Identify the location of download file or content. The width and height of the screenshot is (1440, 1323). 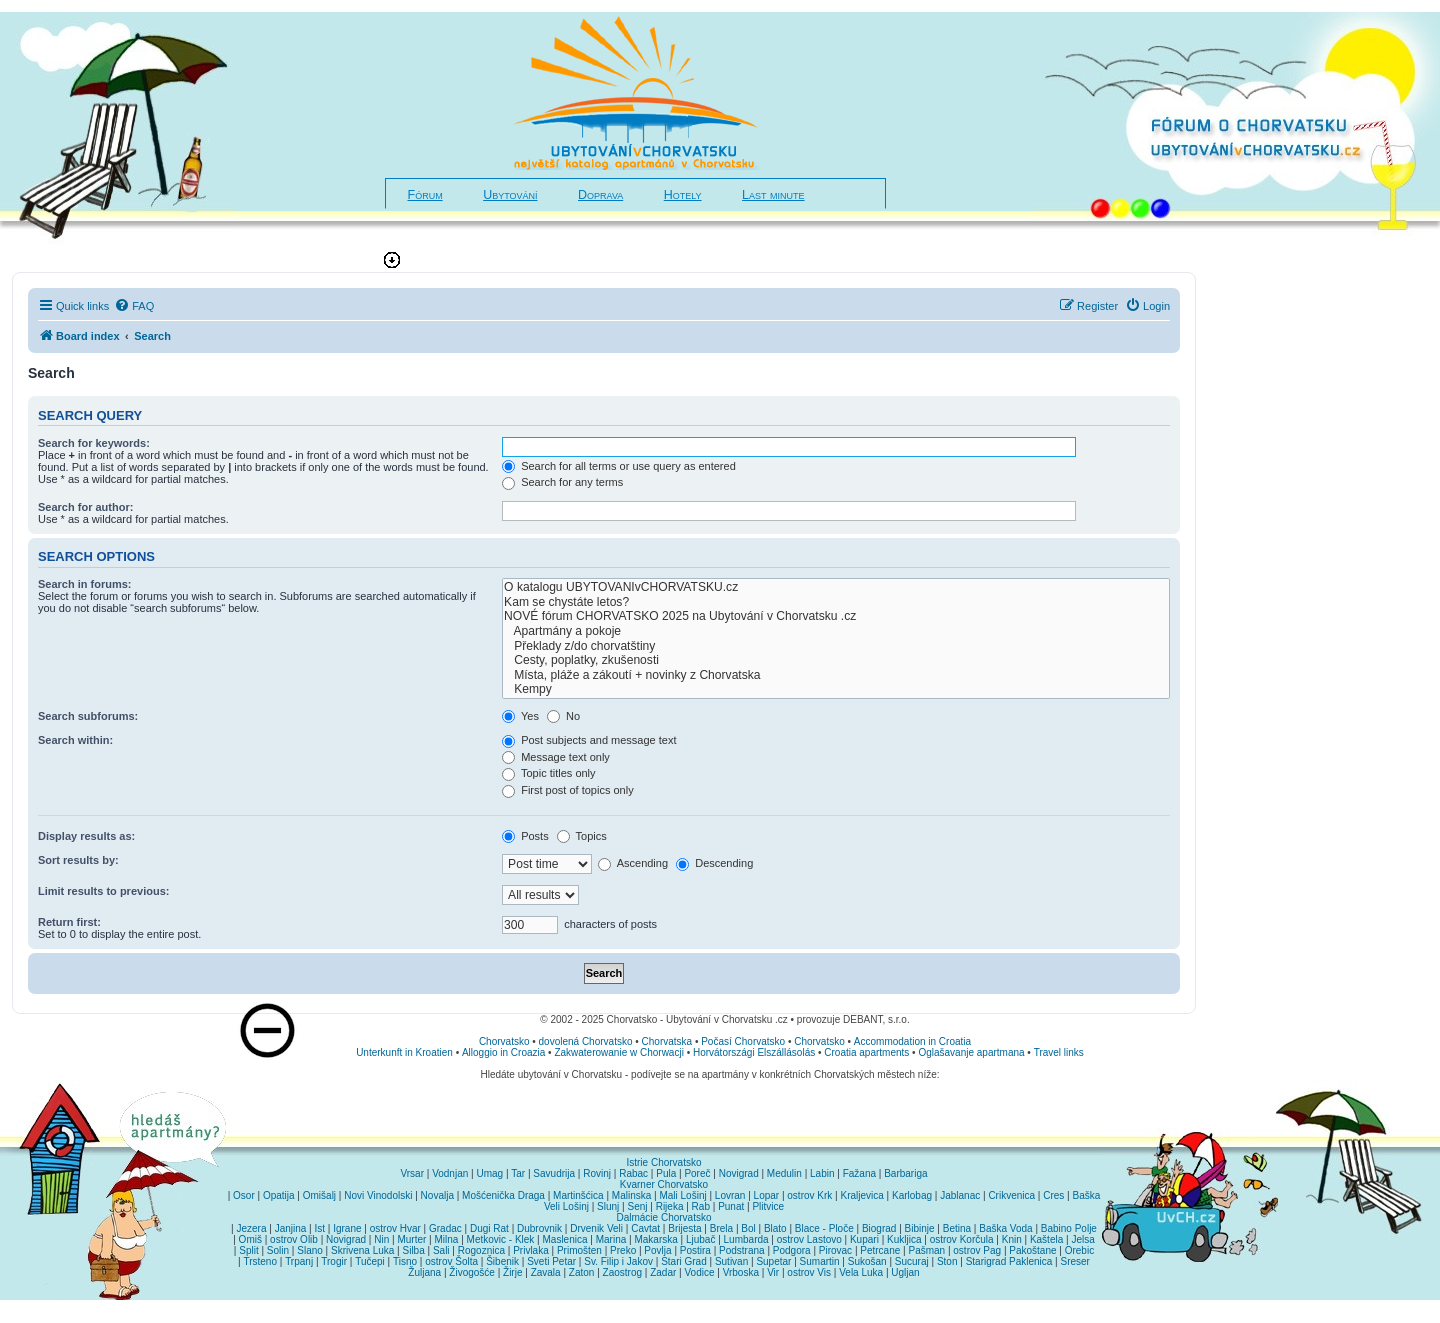
(392, 260).